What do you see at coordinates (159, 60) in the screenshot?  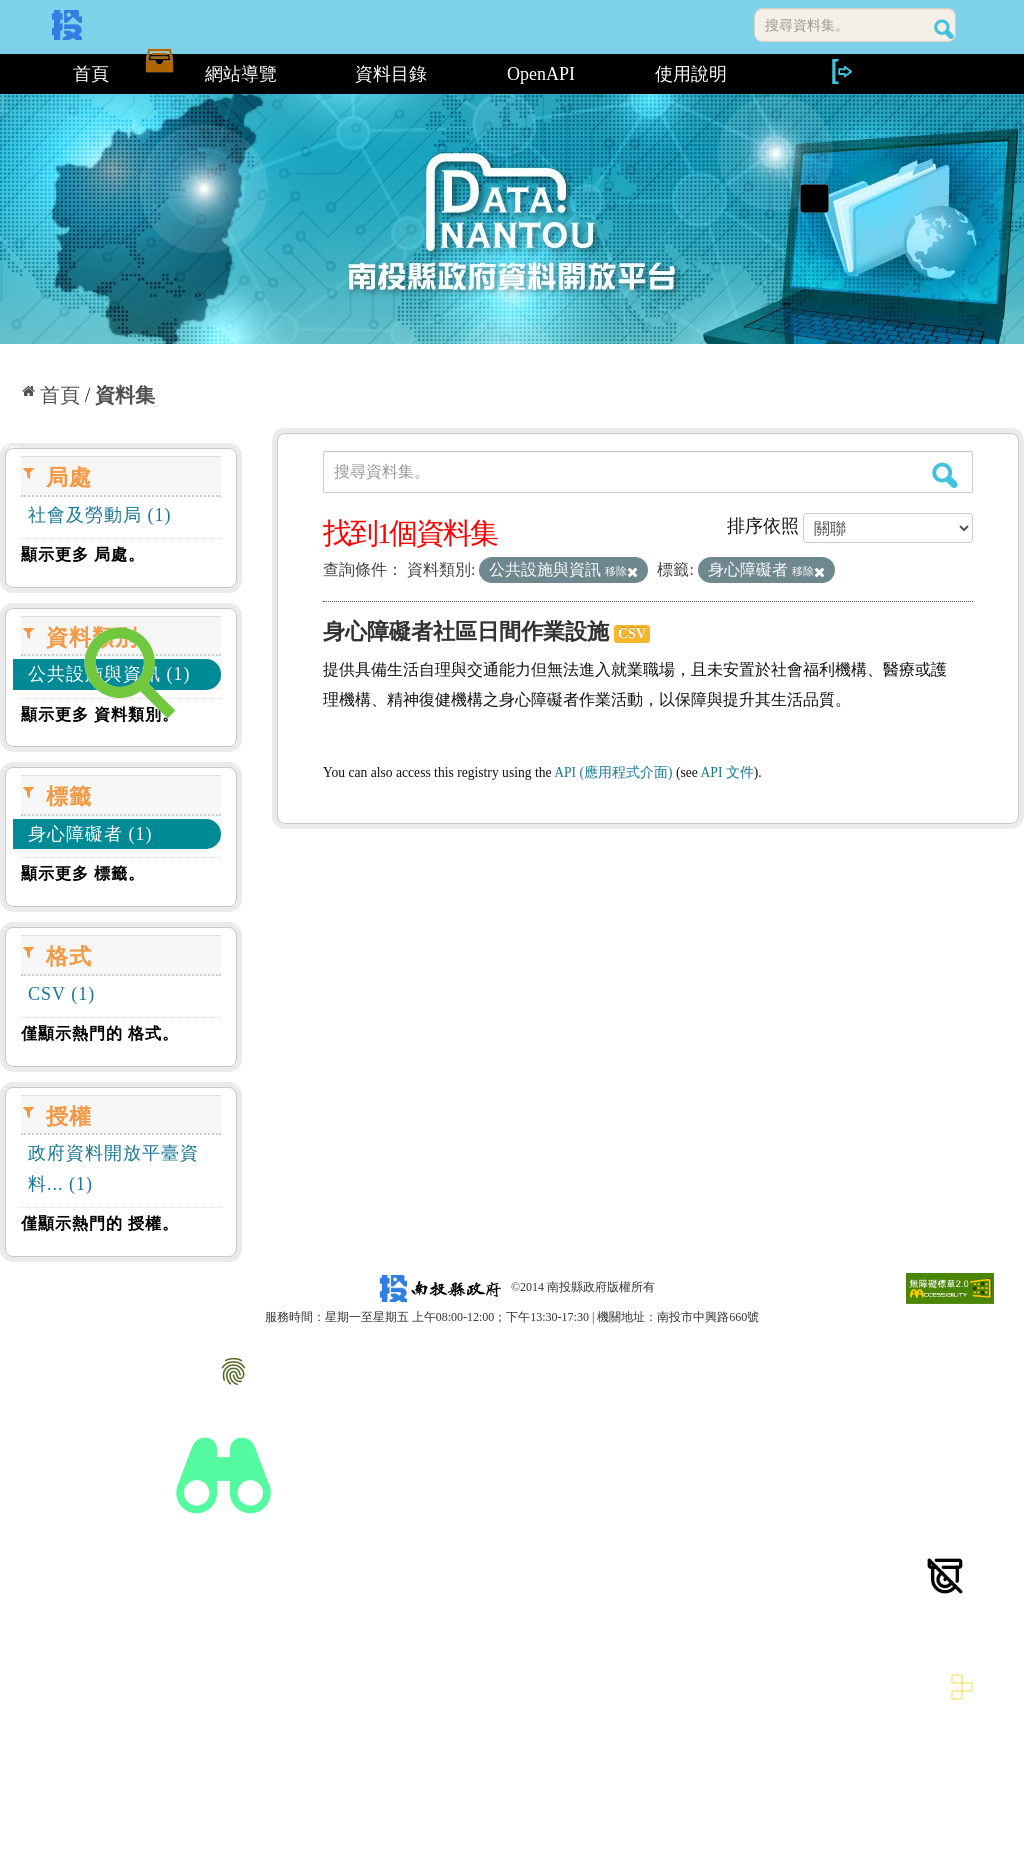 I see `view inbox or incoming files` at bounding box center [159, 60].